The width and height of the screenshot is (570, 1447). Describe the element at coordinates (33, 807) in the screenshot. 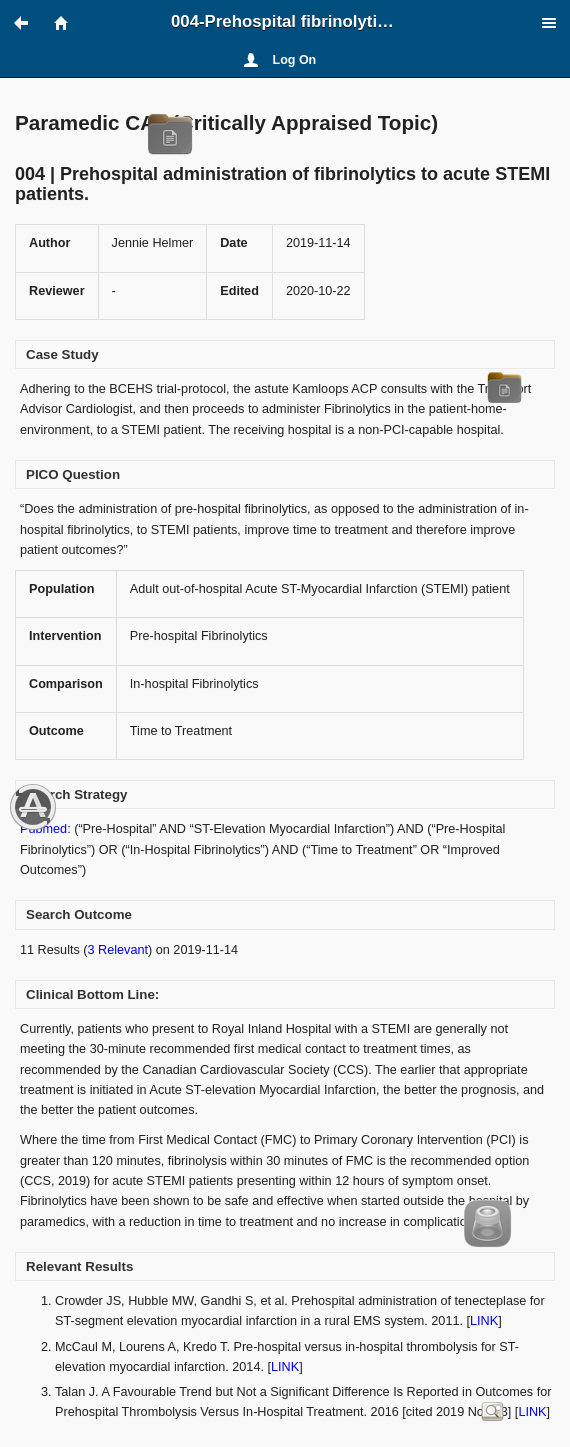

I see `open the software update application` at that location.